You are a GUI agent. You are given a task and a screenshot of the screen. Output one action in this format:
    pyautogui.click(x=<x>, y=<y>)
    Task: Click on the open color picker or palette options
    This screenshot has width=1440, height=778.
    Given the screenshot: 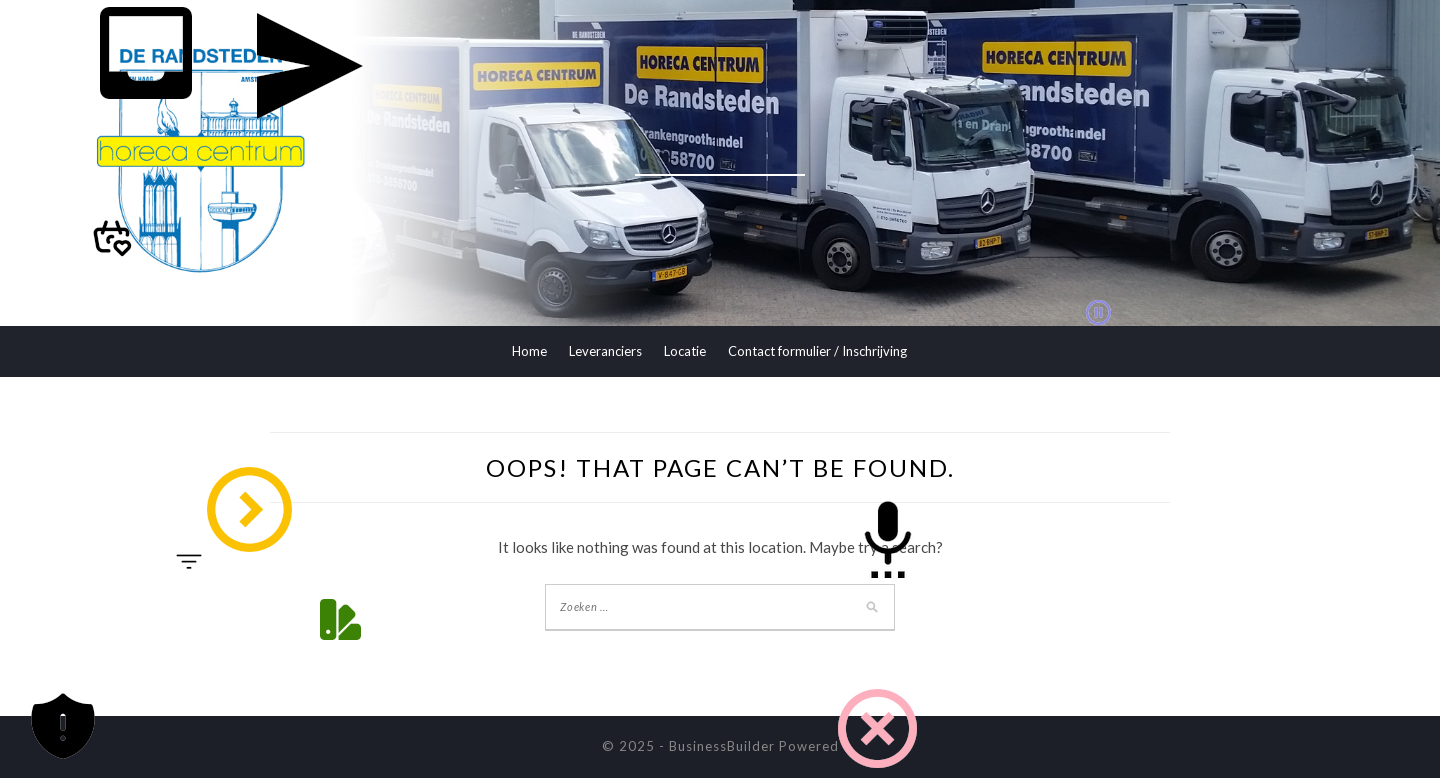 What is the action you would take?
    pyautogui.click(x=340, y=619)
    